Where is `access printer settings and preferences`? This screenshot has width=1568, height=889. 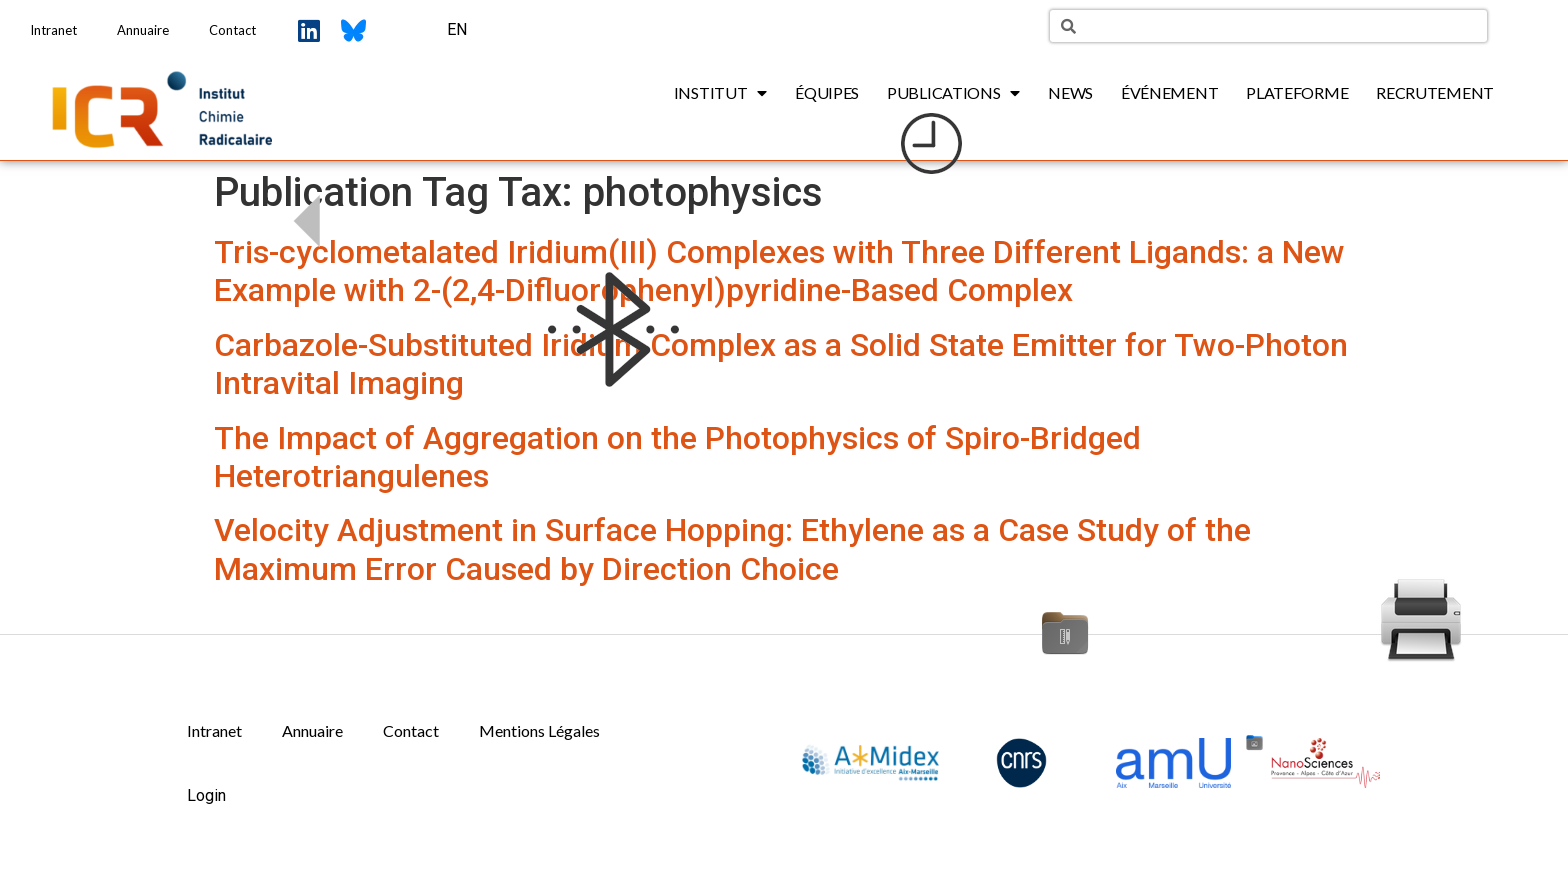 access printer settings and preferences is located at coordinates (1421, 620).